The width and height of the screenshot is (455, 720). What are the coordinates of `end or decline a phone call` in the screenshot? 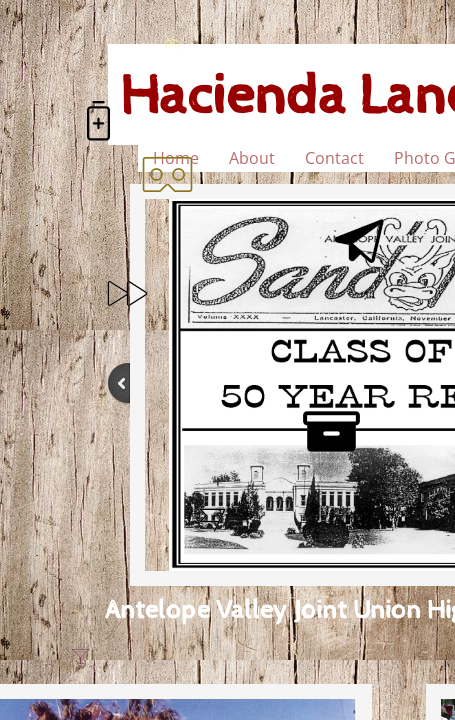 It's located at (172, 43).